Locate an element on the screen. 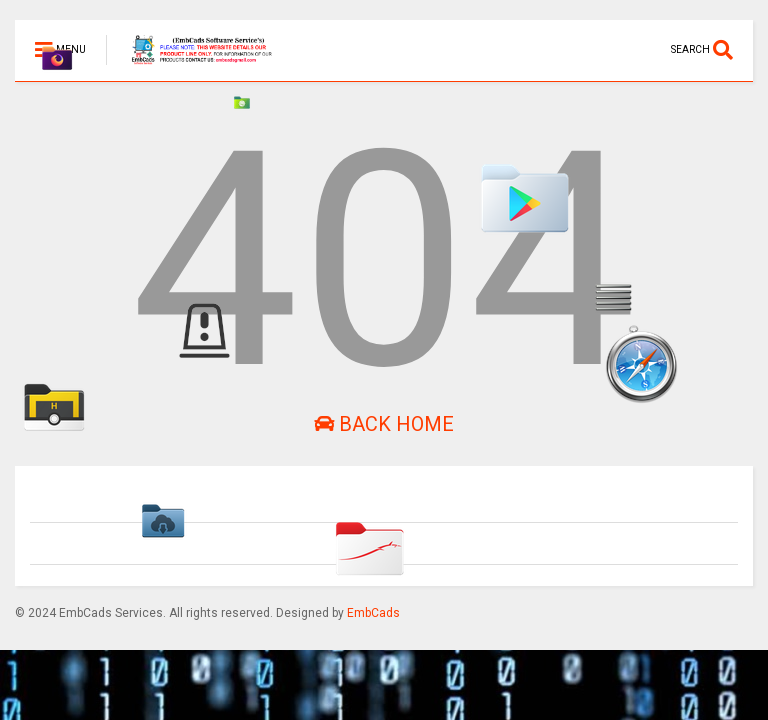 The image size is (768, 720). open firefox downloads folder is located at coordinates (57, 59).